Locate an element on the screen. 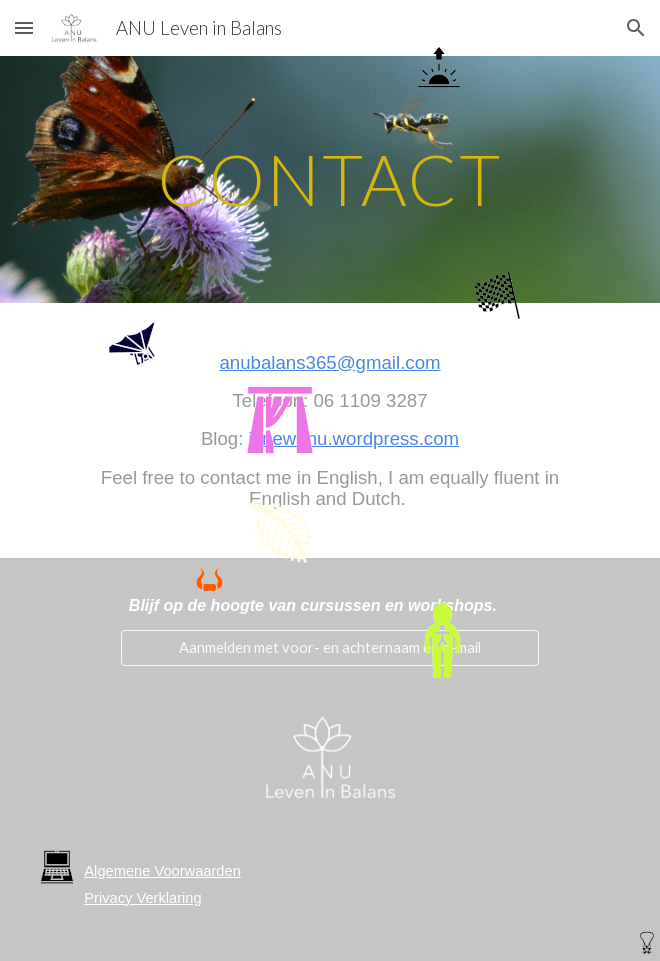  access hang gliding or paragliding activities is located at coordinates (132, 344).